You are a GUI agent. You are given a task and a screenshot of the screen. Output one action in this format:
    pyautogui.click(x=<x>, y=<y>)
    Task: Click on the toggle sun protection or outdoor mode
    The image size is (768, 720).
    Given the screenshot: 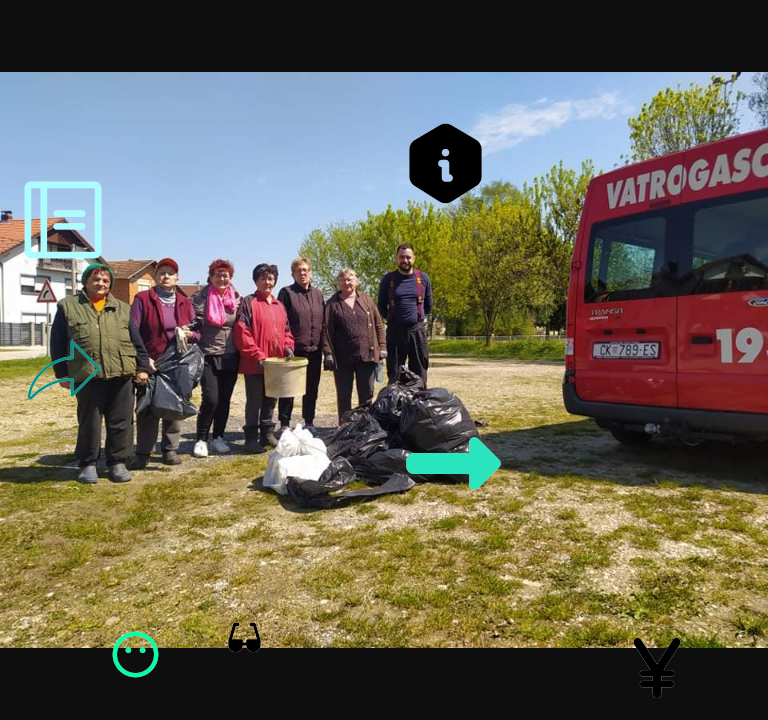 What is the action you would take?
    pyautogui.click(x=244, y=637)
    